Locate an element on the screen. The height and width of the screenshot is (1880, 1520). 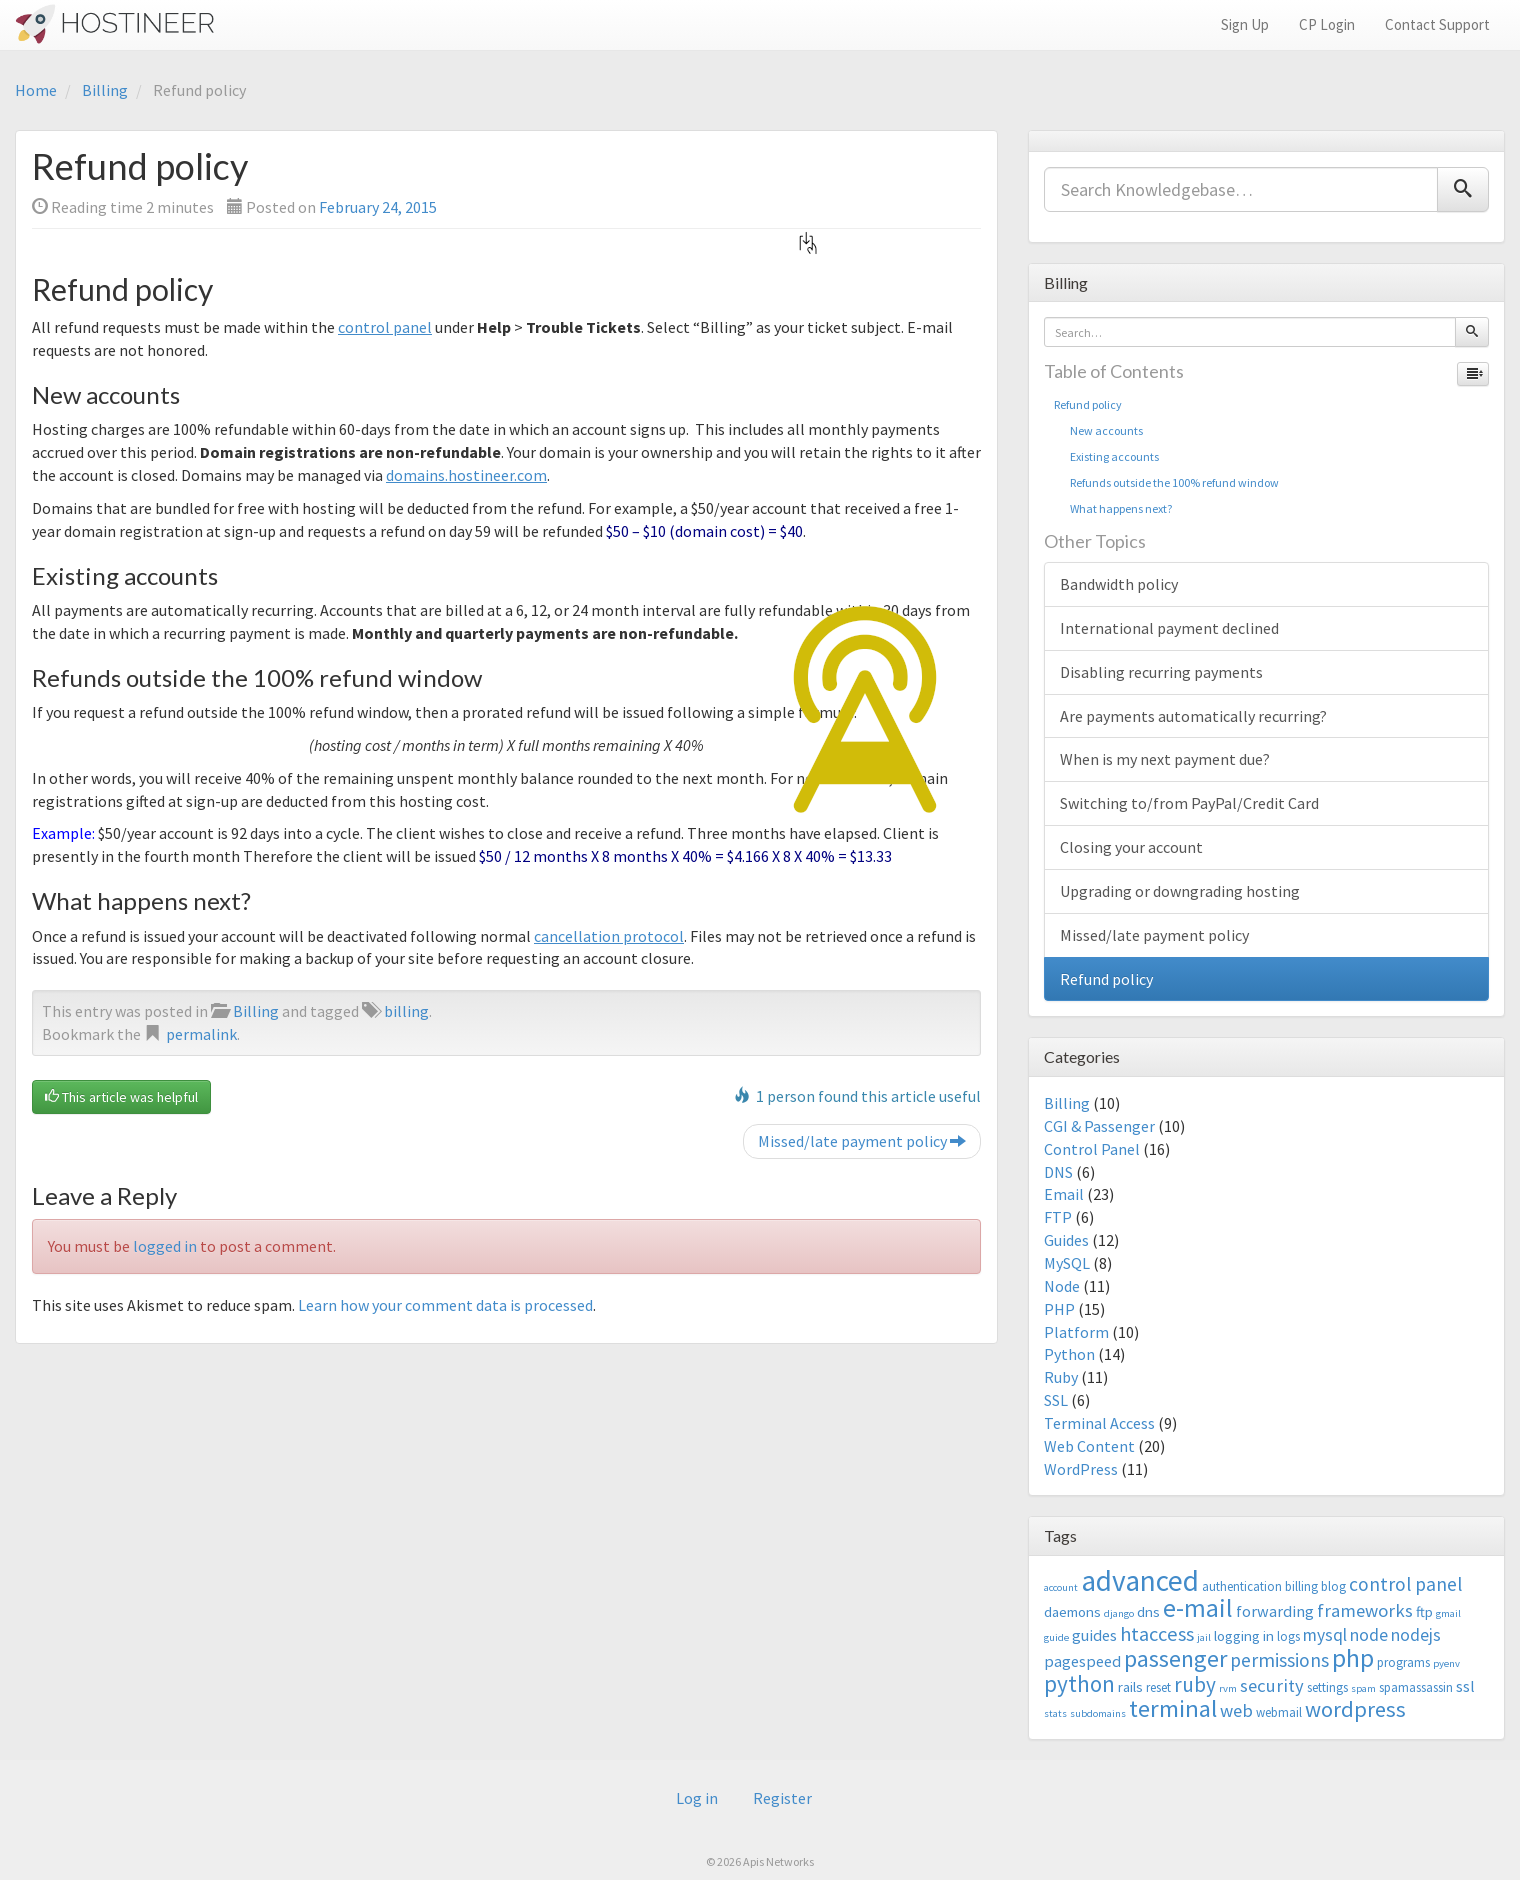
withdraw funds or cash out is located at coordinates (807, 243).